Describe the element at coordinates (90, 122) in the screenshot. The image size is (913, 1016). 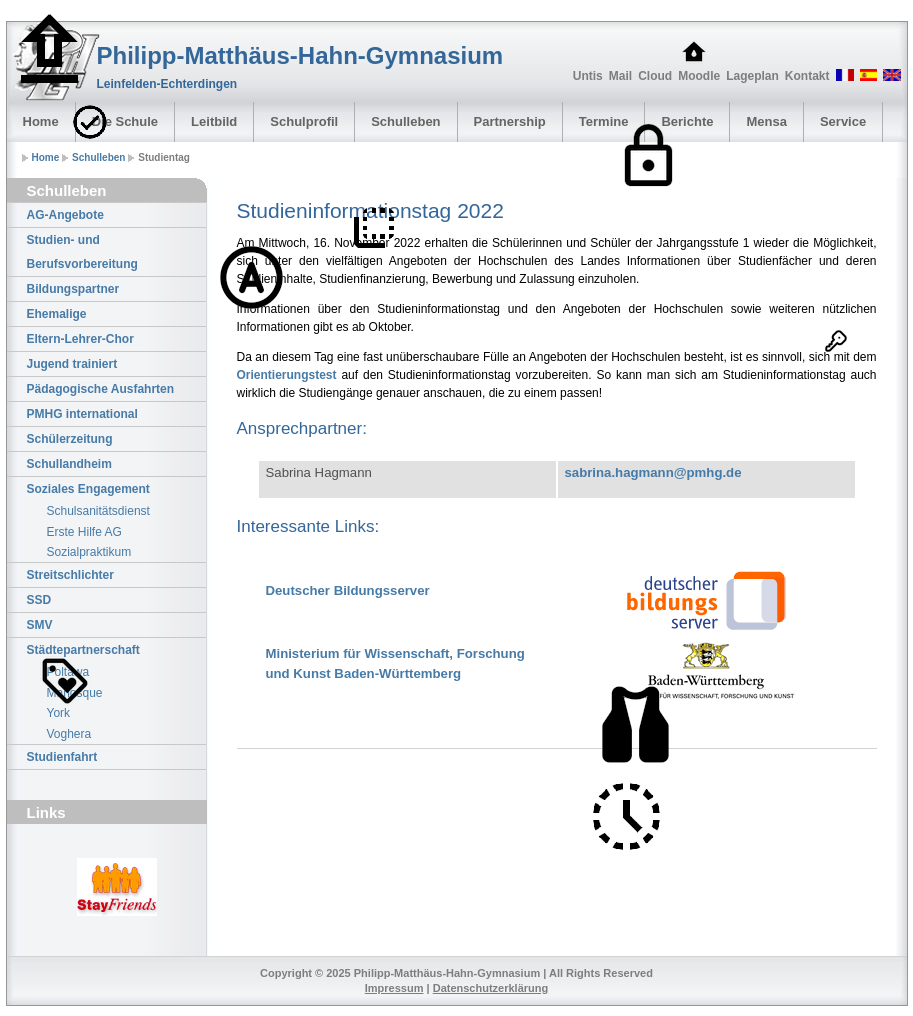
I see `indicates task or action completed successfully` at that location.